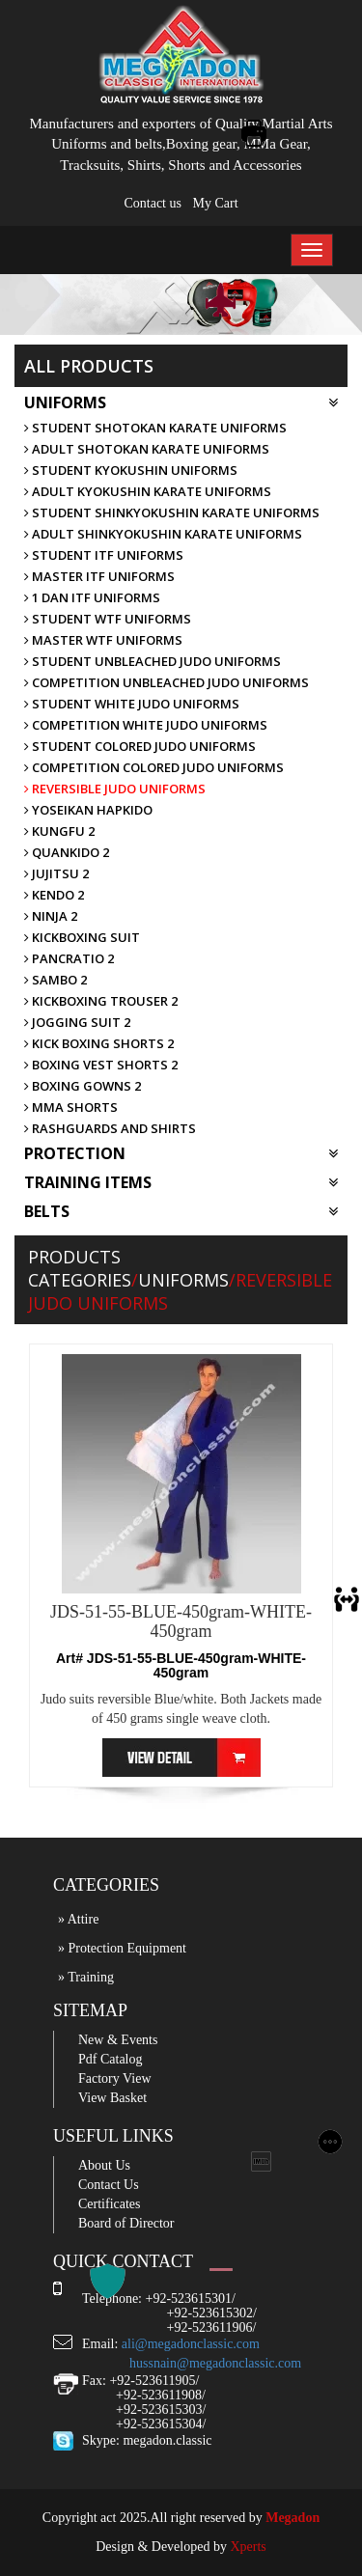 Image resolution: width=362 pixels, height=2576 pixels. What do you see at coordinates (107, 2281) in the screenshot?
I see `access security settings` at bounding box center [107, 2281].